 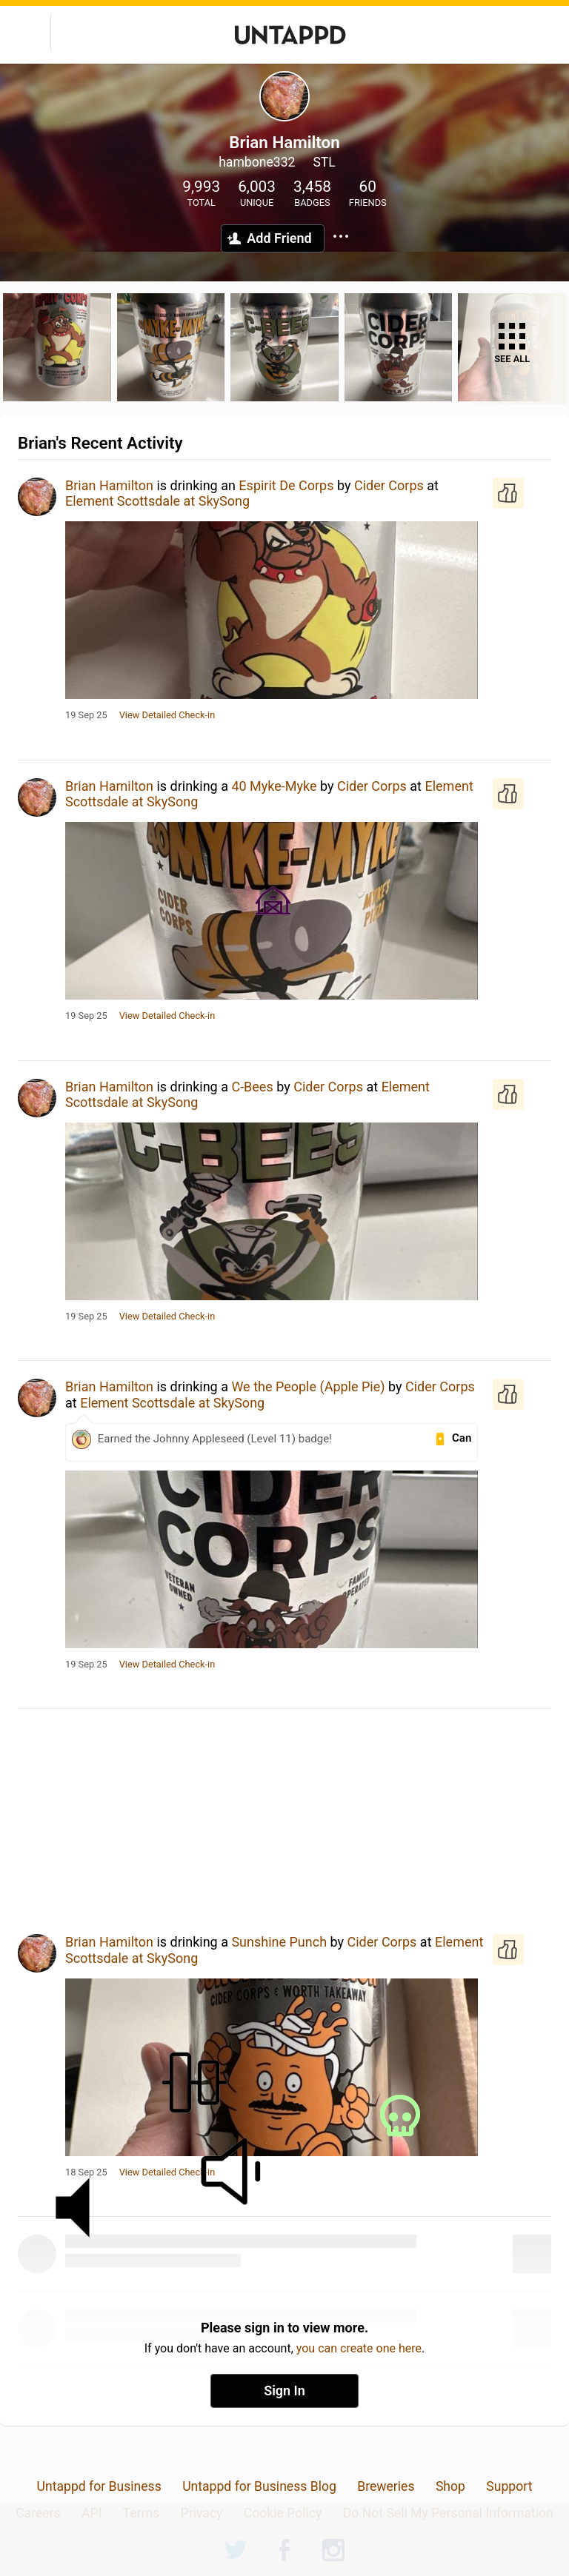 What do you see at coordinates (74, 2207) in the screenshot?
I see `mute audio or sound` at bounding box center [74, 2207].